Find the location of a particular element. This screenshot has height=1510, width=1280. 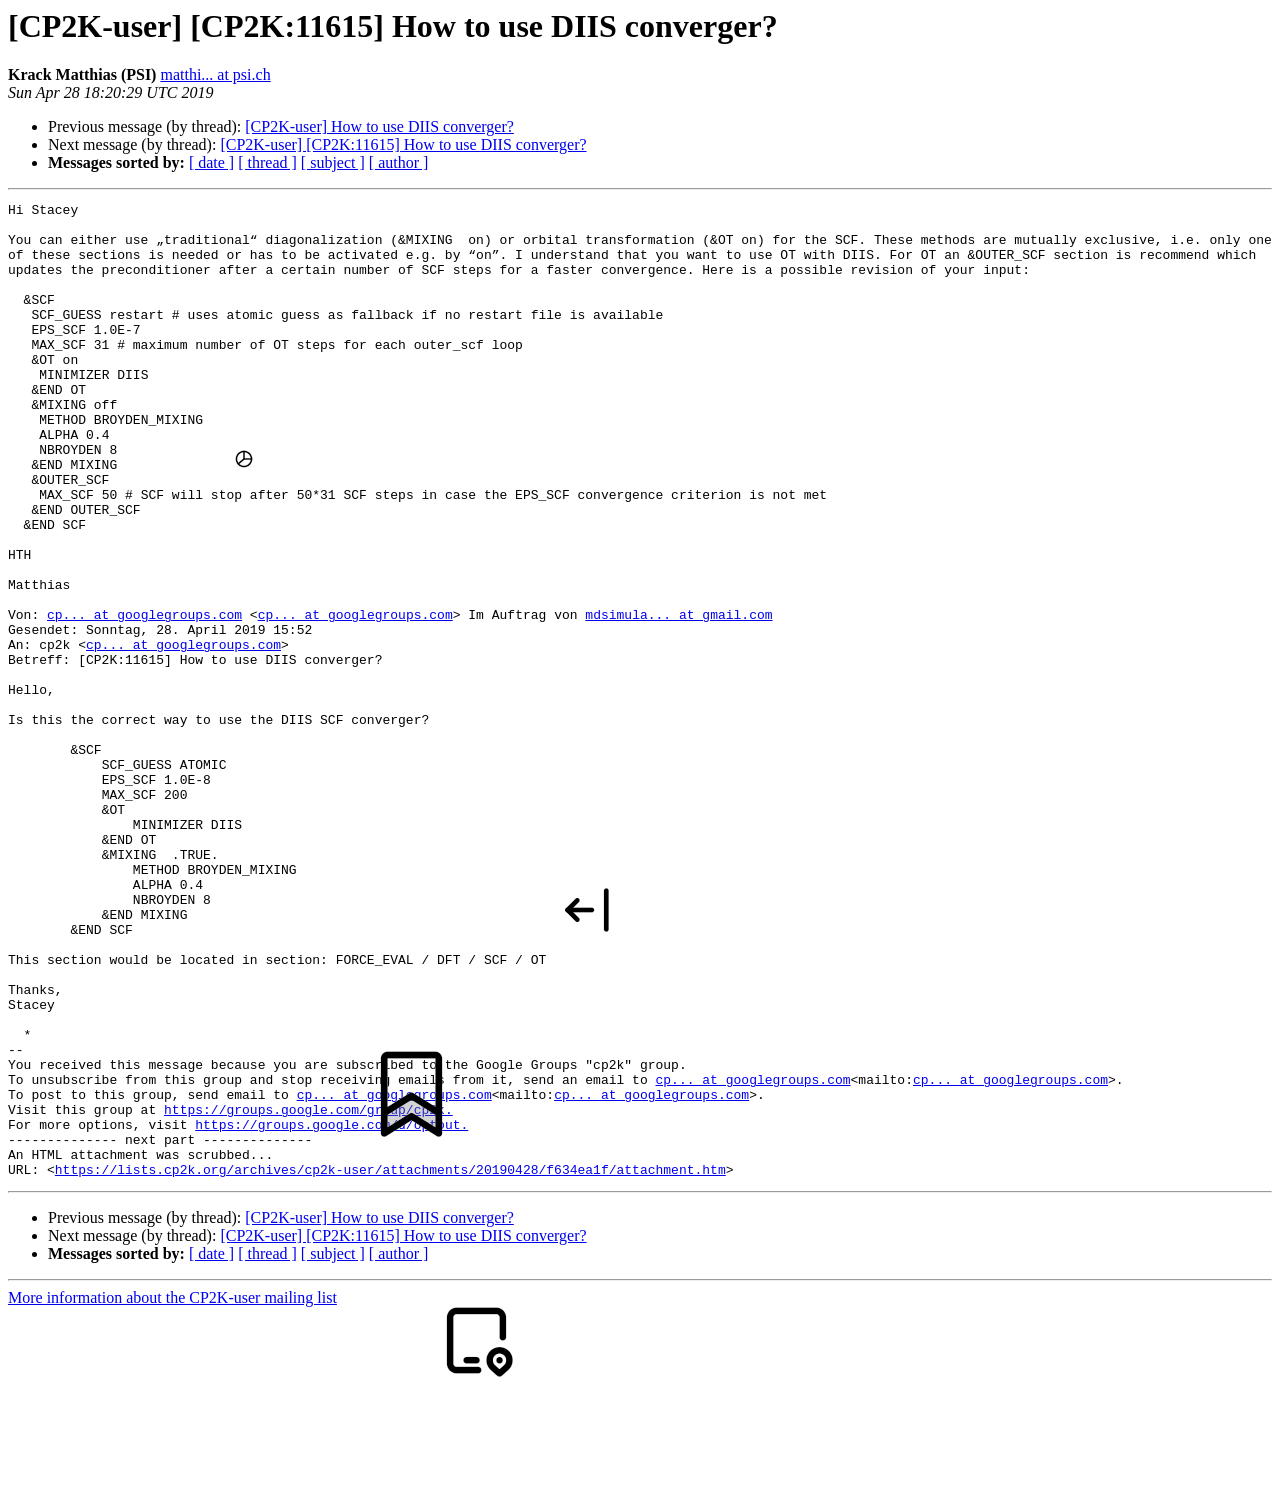

view pie chart analytics is located at coordinates (244, 459).